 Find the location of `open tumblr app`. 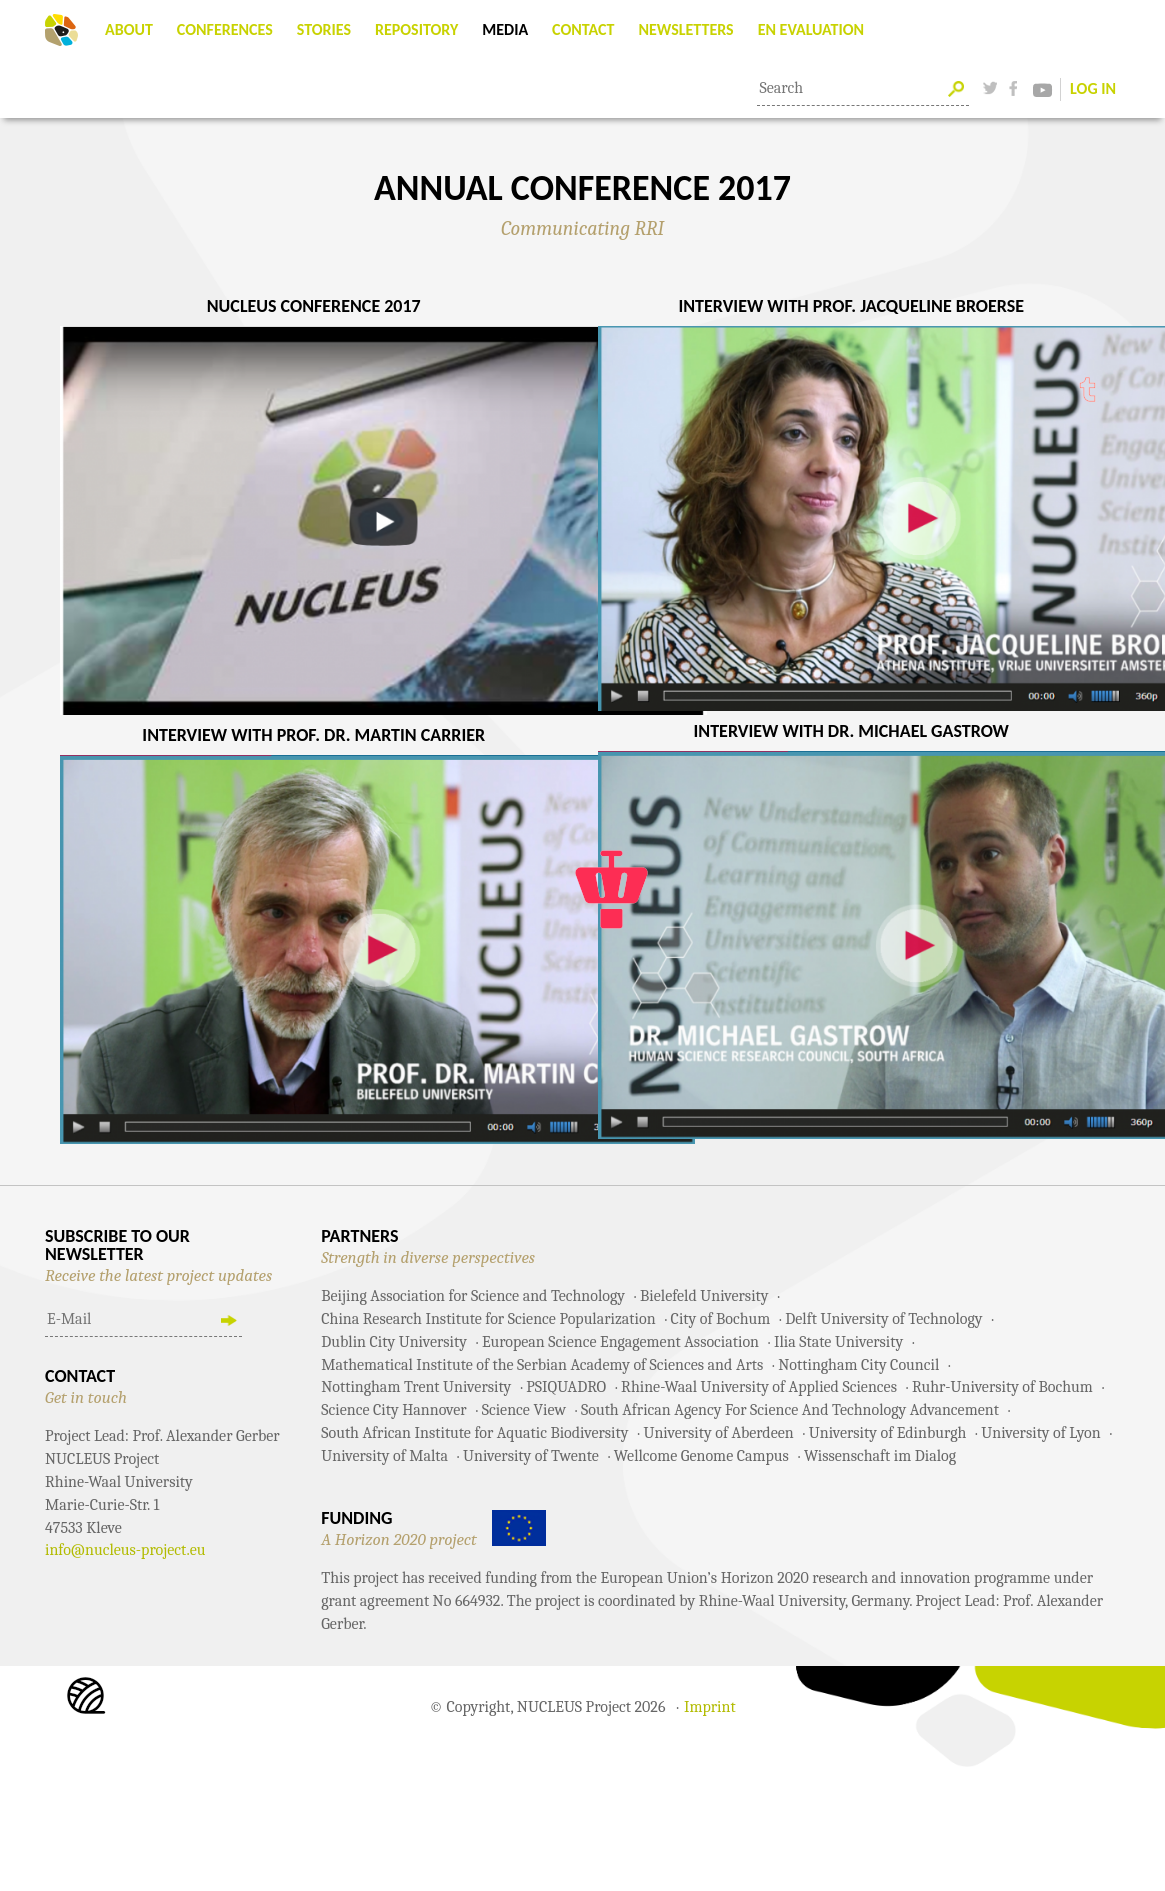

open tumblr app is located at coordinates (1087, 389).